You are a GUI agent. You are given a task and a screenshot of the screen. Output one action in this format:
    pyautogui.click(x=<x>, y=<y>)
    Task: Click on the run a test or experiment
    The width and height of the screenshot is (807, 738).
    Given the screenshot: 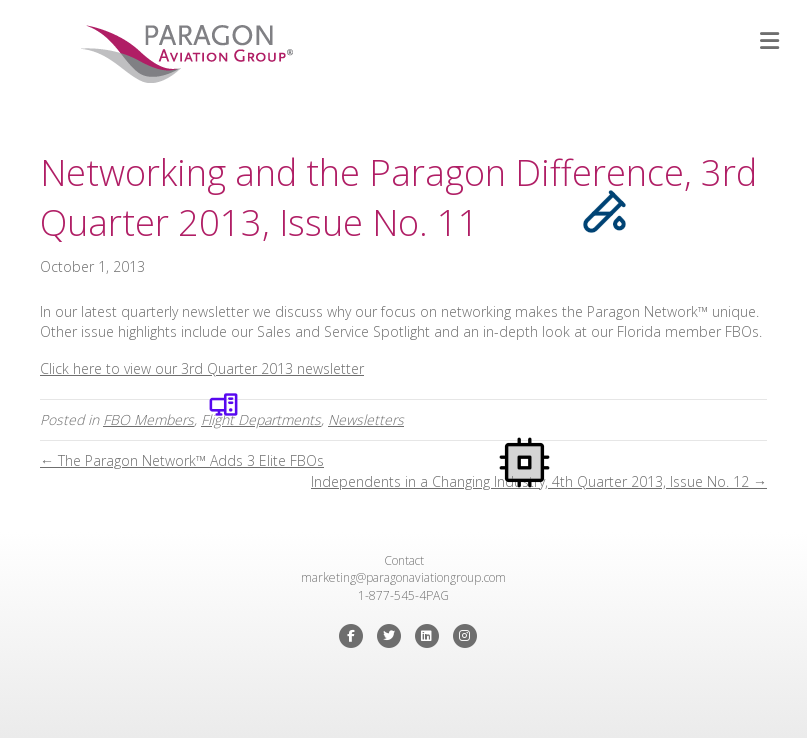 What is the action you would take?
    pyautogui.click(x=604, y=211)
    